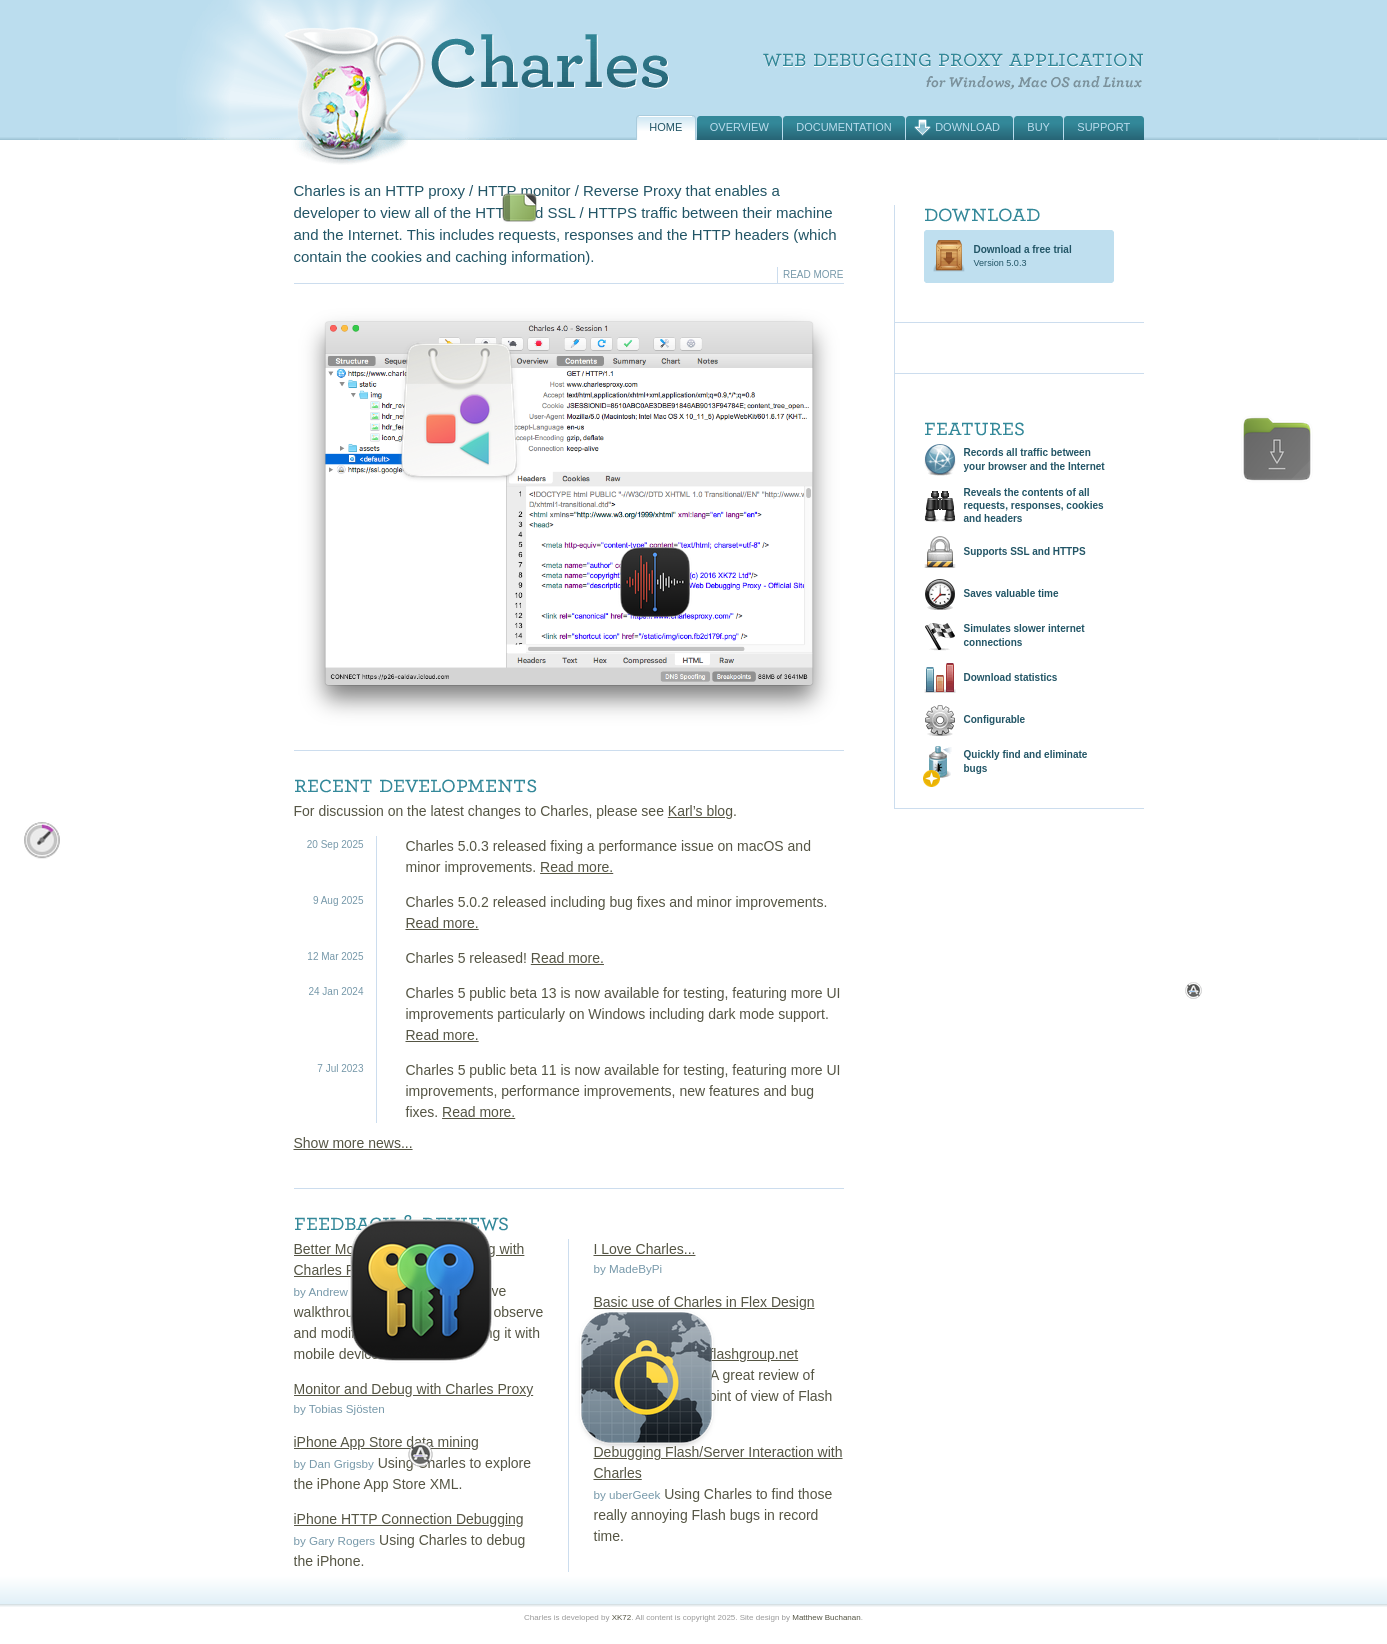 The image size is (1387, 1644). I want to click on manage browser cookie settings, so click(646, 1377).